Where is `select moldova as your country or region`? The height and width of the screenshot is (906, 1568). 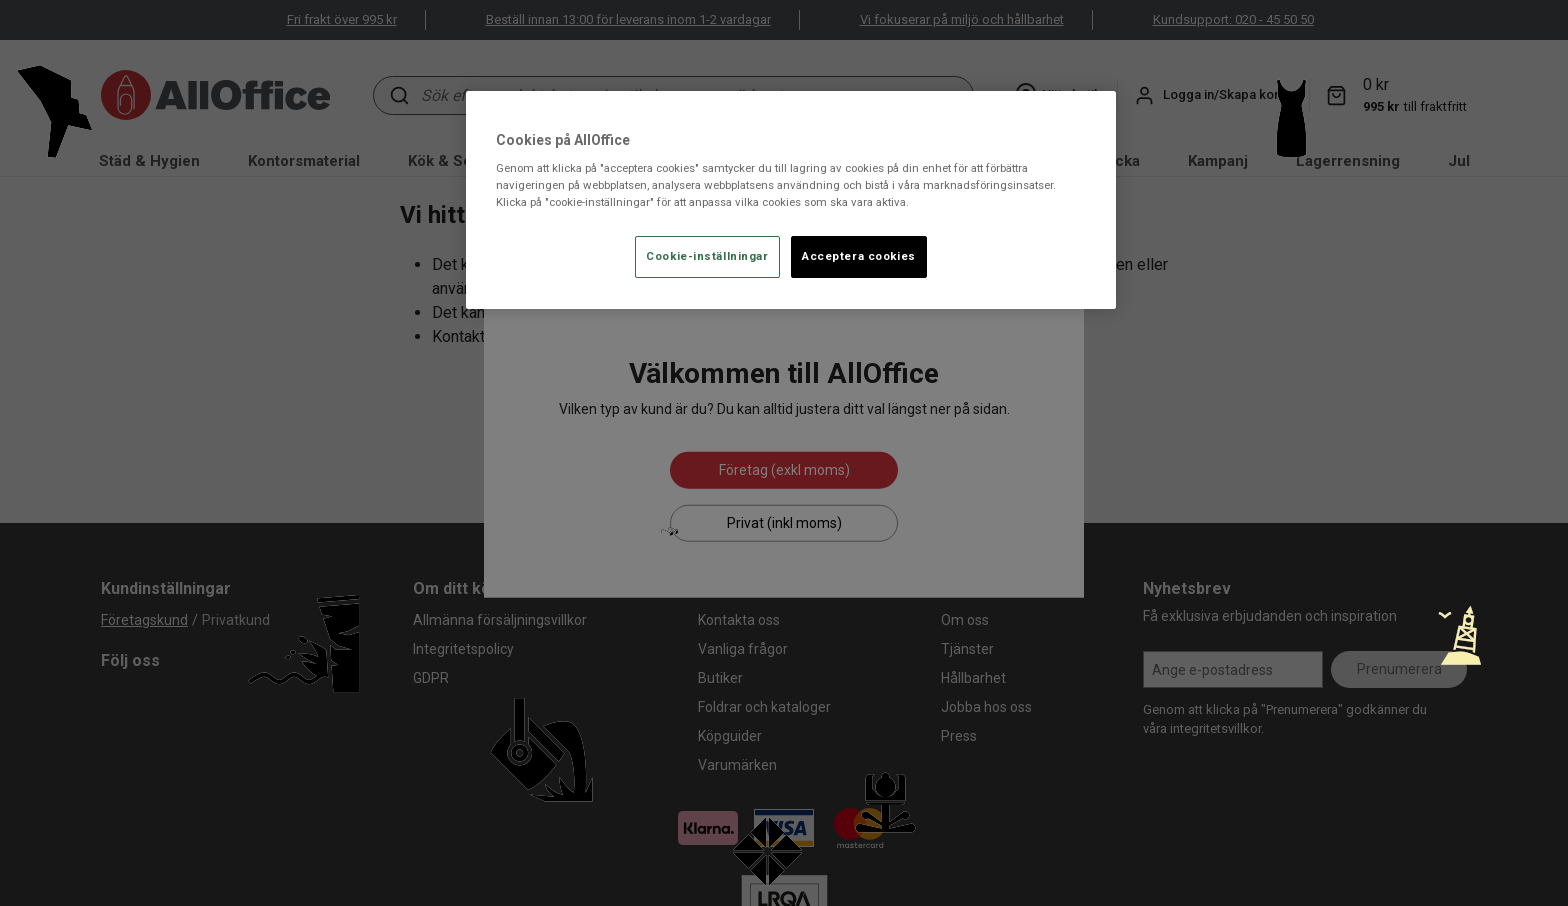
select moldova as your country or region is located at coordinates (54, 111).